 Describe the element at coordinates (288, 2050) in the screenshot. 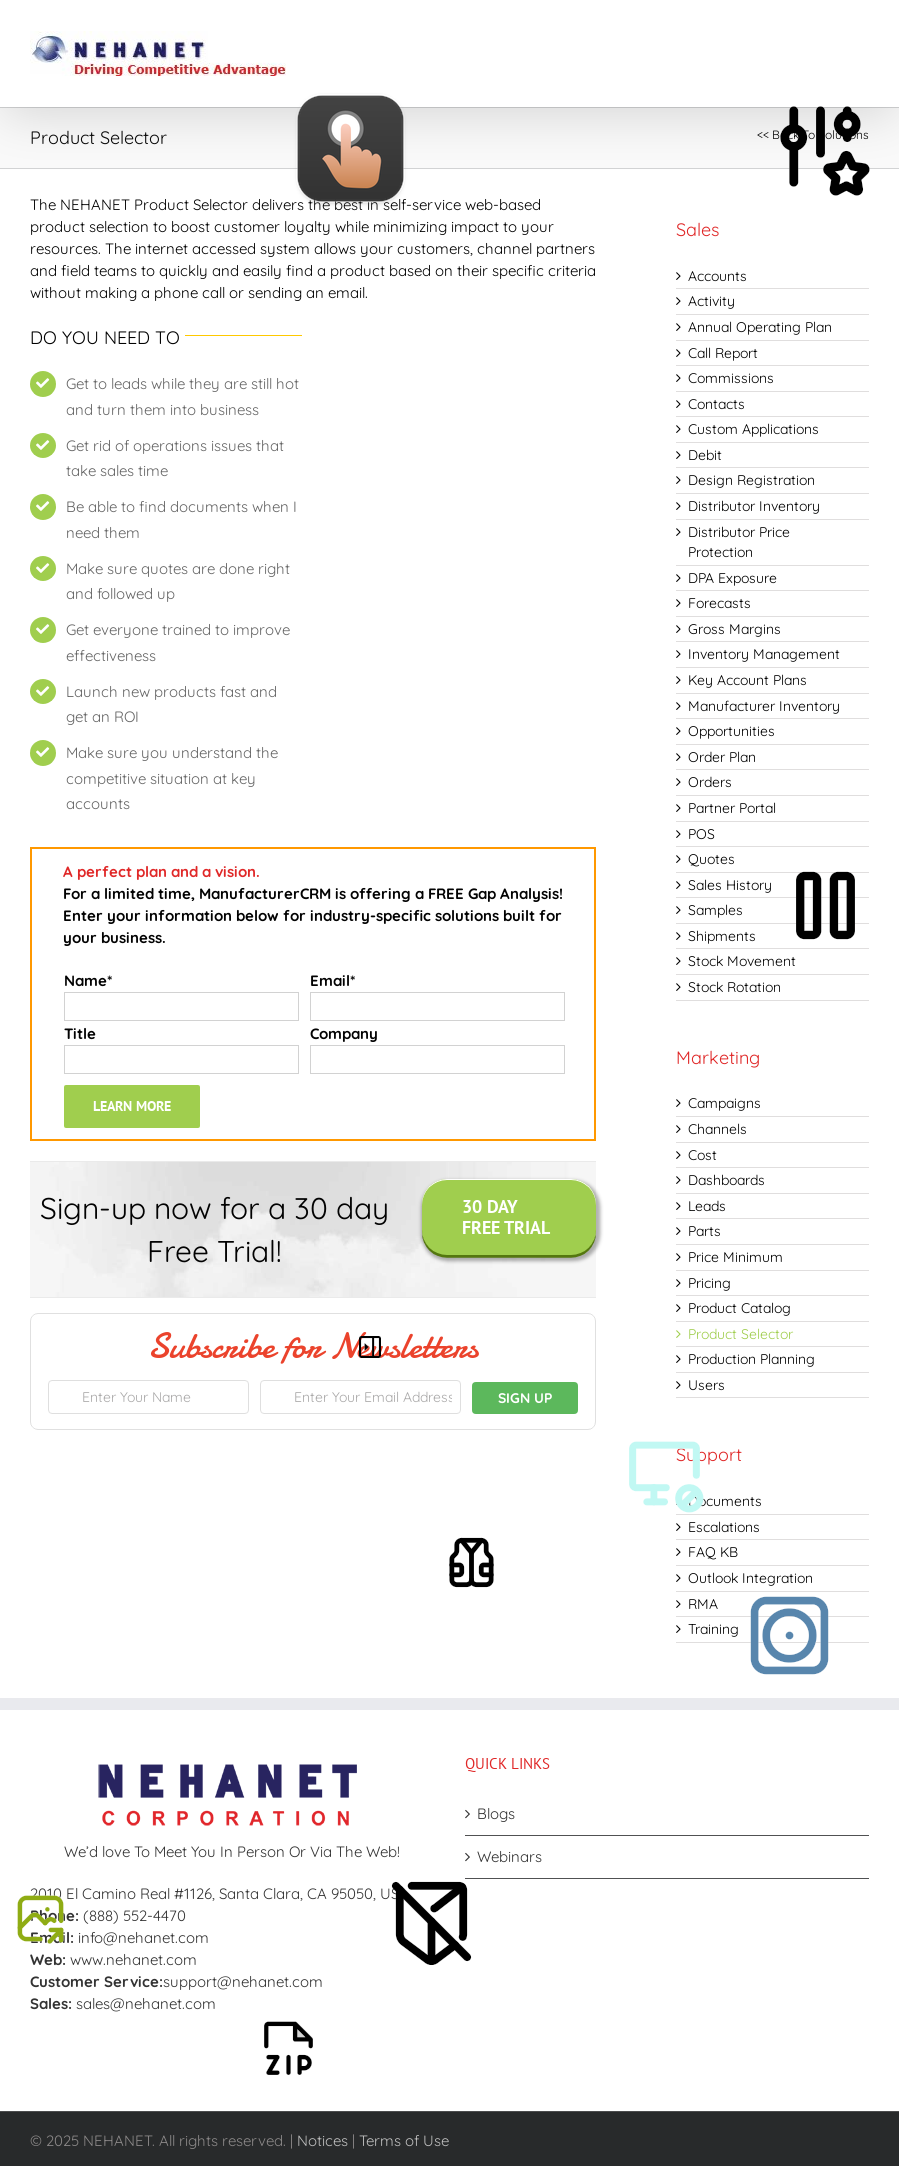

I see `open or extract a zip archive` at that location.